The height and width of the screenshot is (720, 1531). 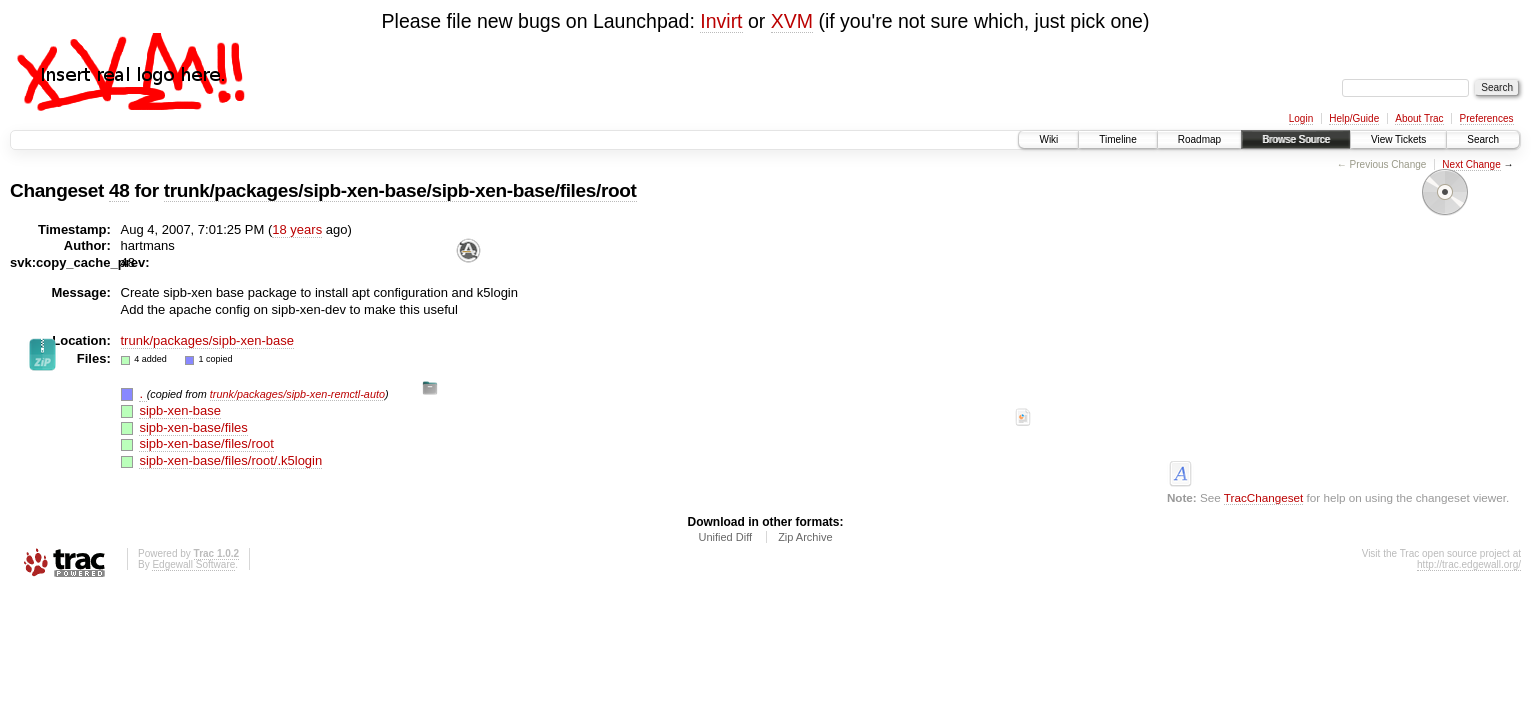 What do you see at coordinates (1180, 473) in the screenshot?
I see `open a font file` at bounding box center [1180, 473].